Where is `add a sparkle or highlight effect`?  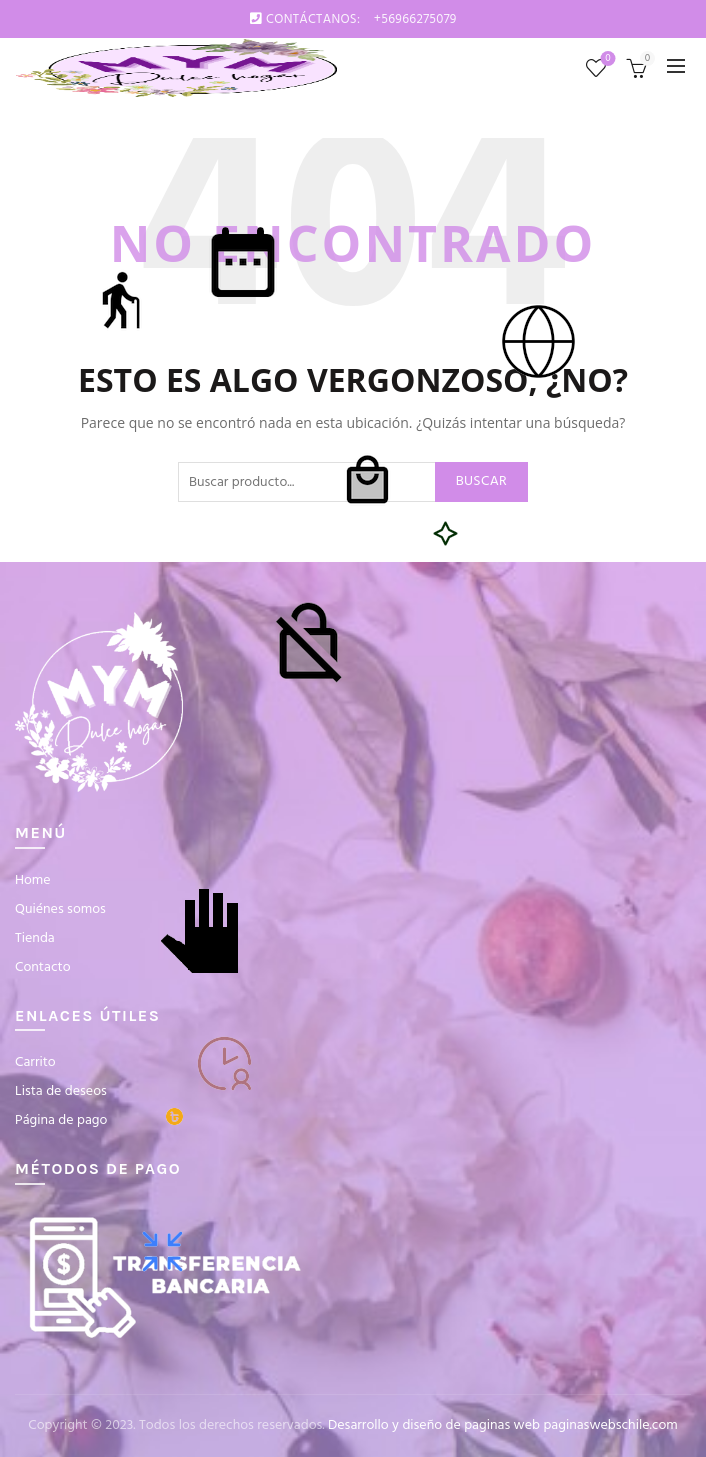 add a sparkle or highlight effect is located at coordinates (445, 533).